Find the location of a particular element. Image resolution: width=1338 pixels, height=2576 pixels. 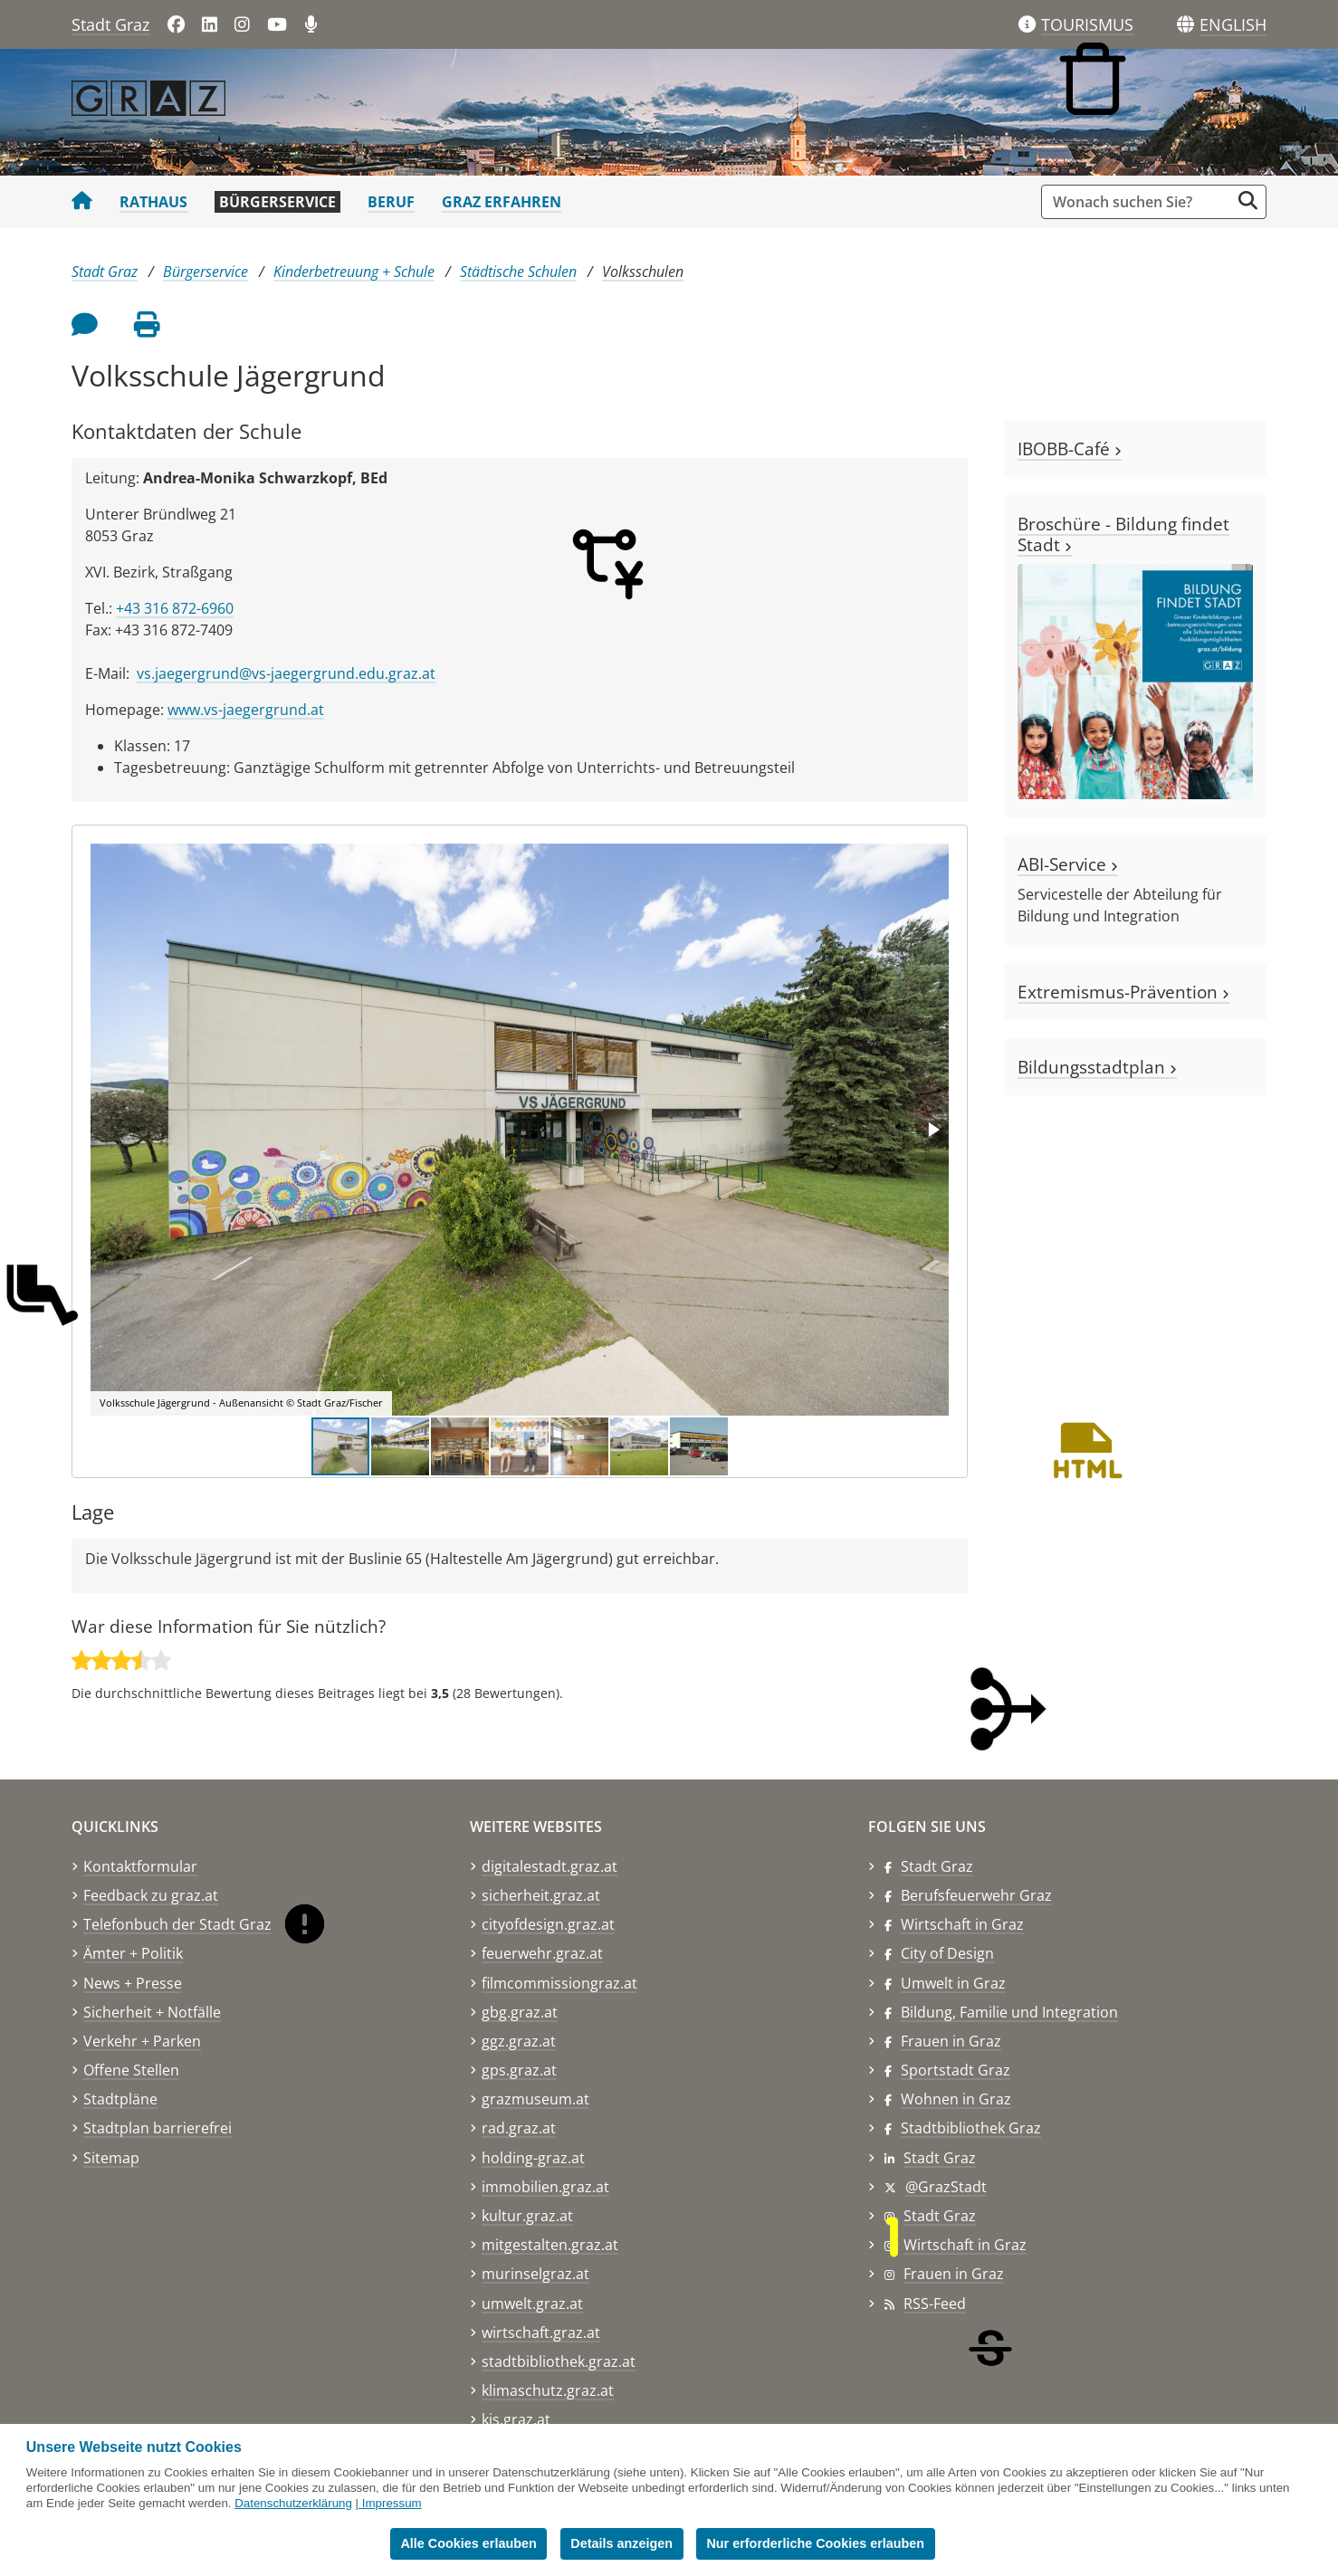

transfer funds in yuan currency is located at coordinates (607, 564).